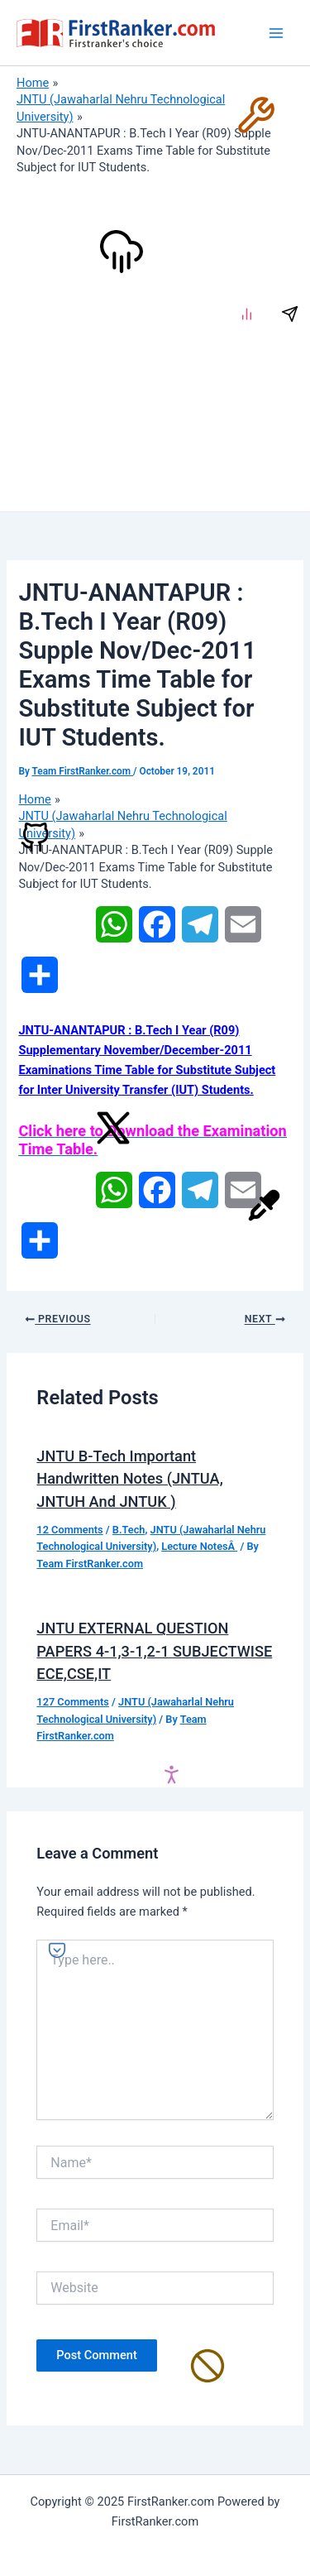 Image resolution: width=310 pixels, height=2576 pixels. I want to click on access settings or configuration options, so click(255, 116).